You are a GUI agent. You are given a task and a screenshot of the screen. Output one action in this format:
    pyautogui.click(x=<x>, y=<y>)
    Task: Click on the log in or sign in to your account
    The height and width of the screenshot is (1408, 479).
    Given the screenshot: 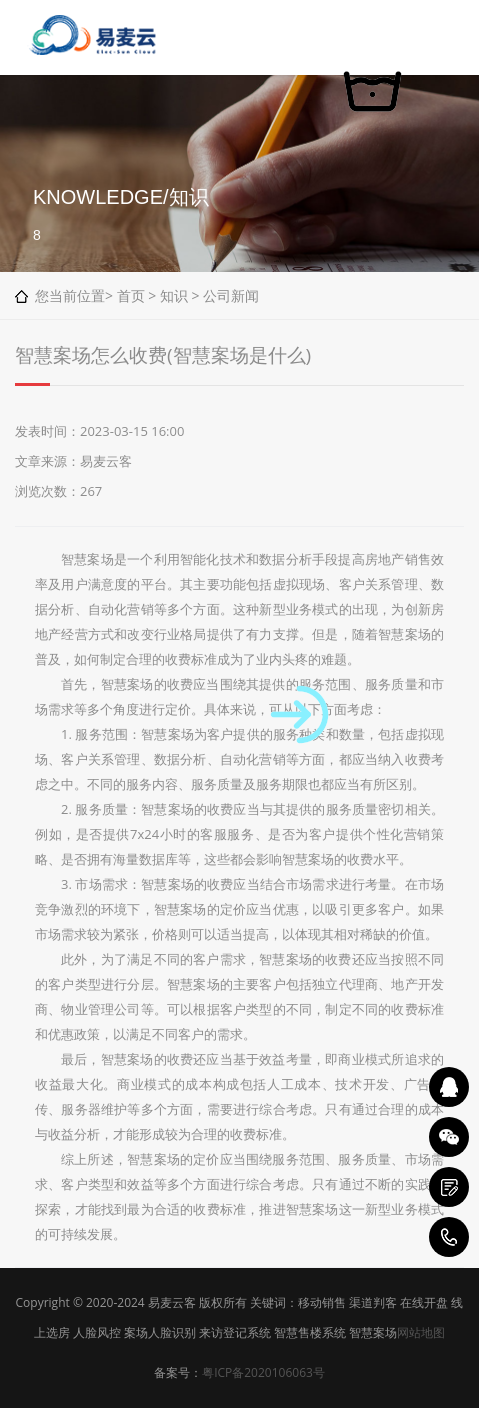 What is the action you would take?
    pyautogui.click(x=299, y=714)
    